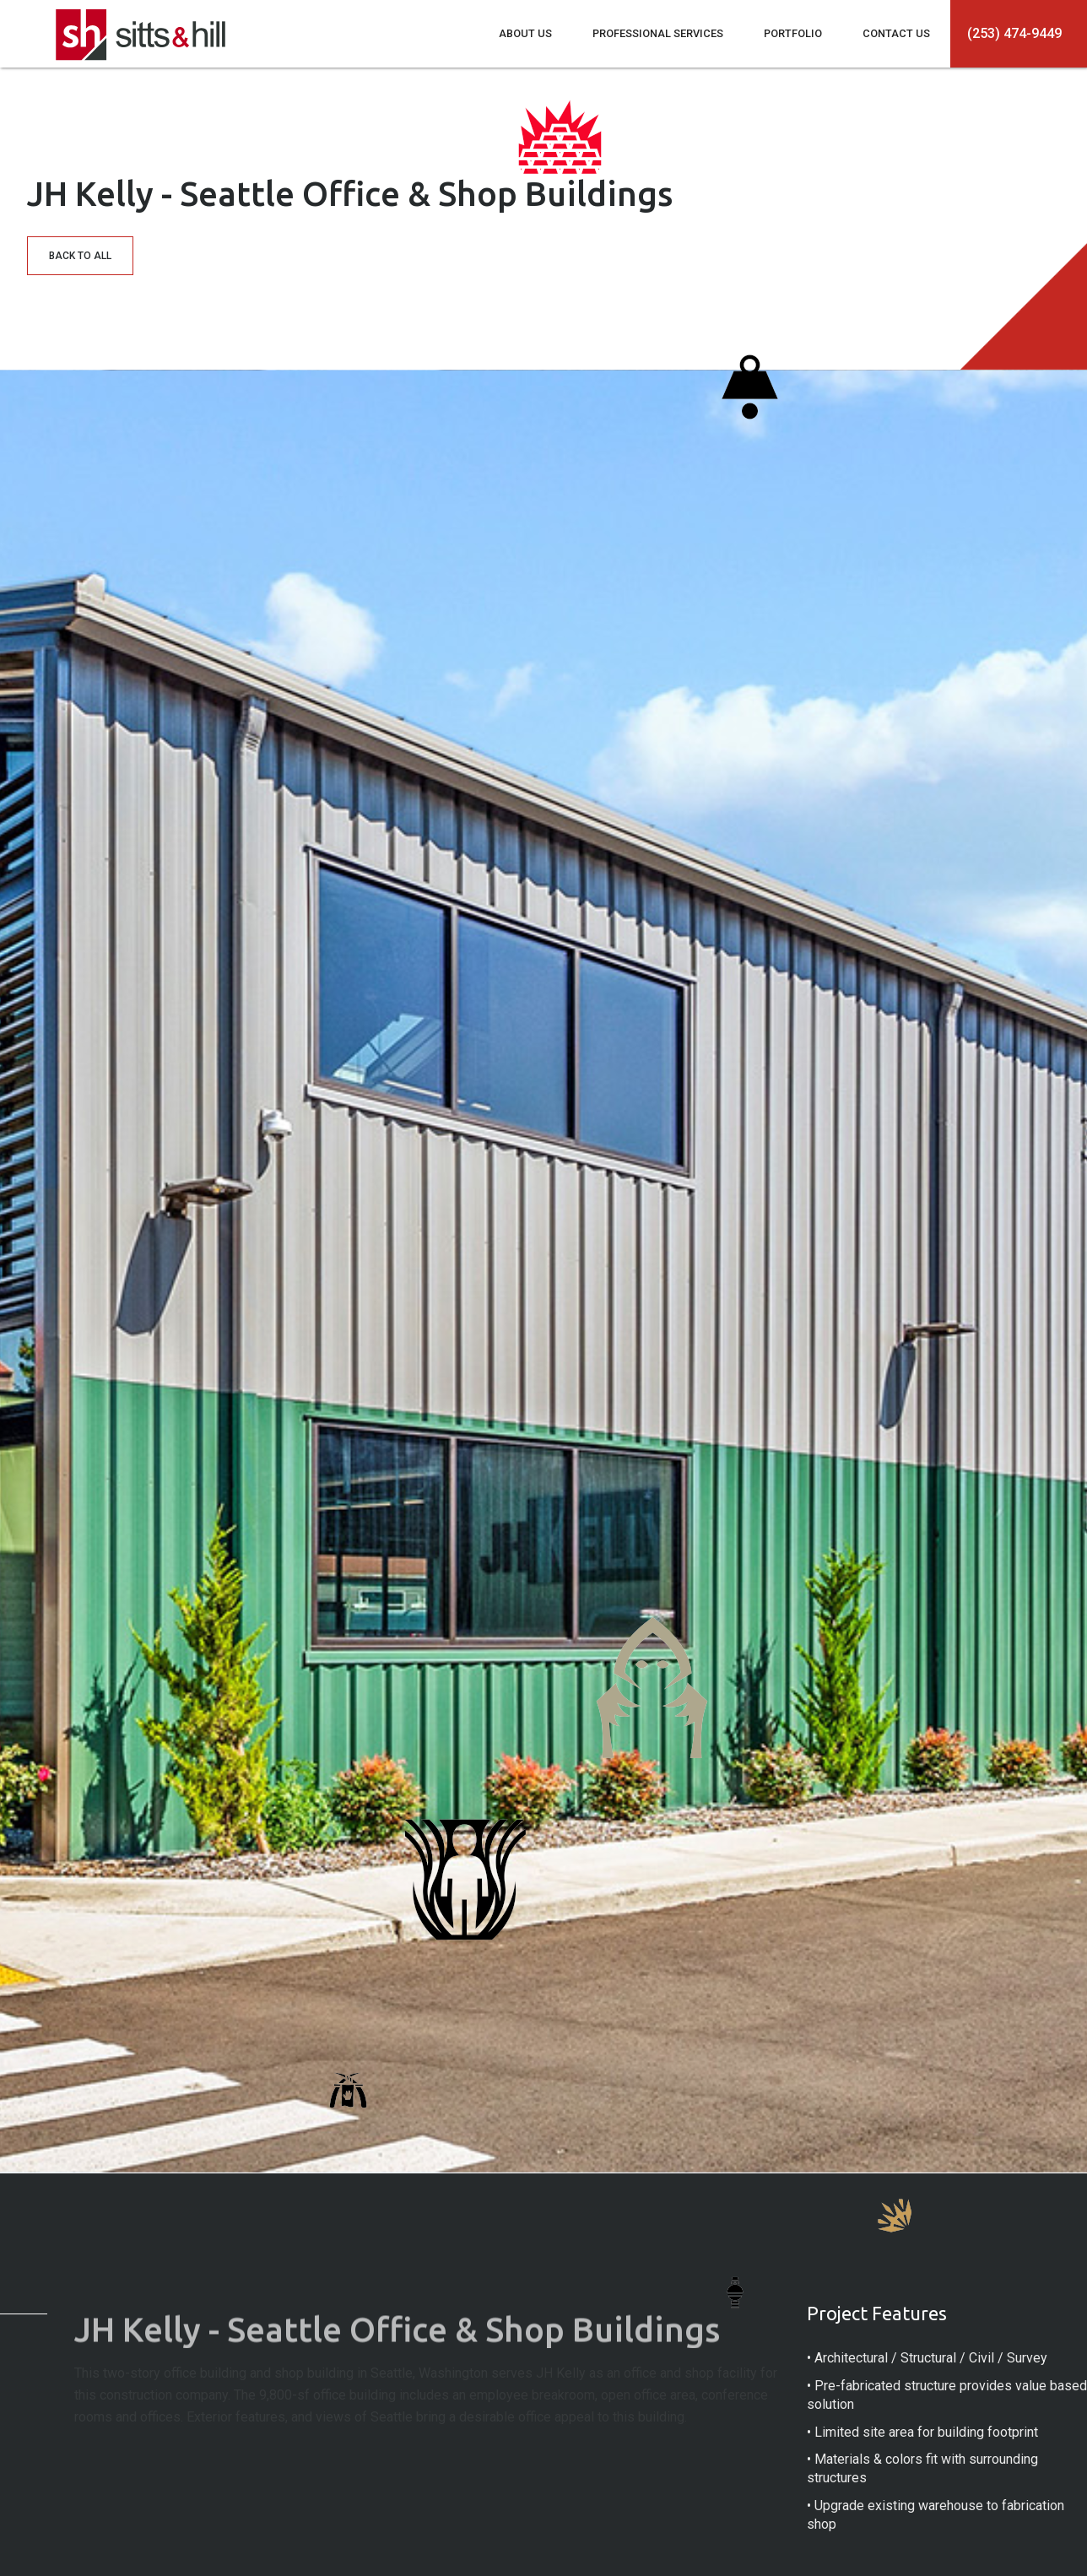  What do you see at coordinates (735, 2292) in the screenshot?
I see `access broadcast or streaming settings` at bounding box center [735, 2292].